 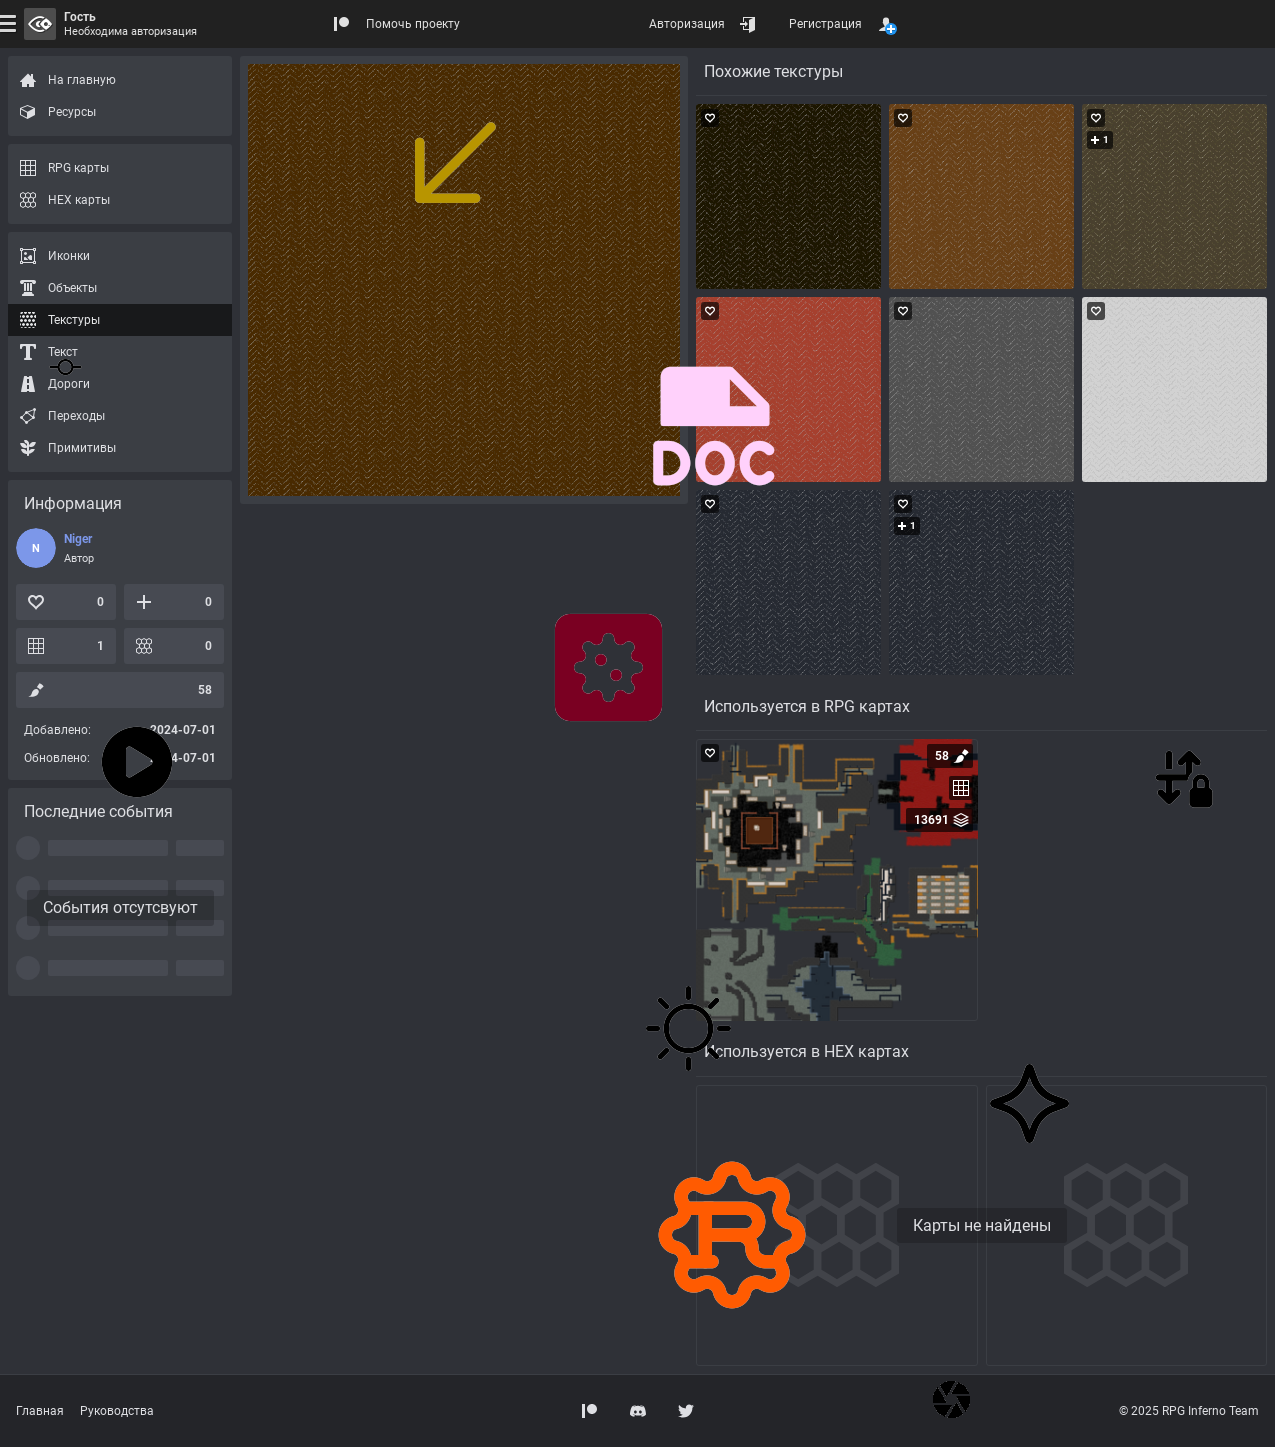 I want to click on data sync is locked or disabled, so click(x=1182, y=777).